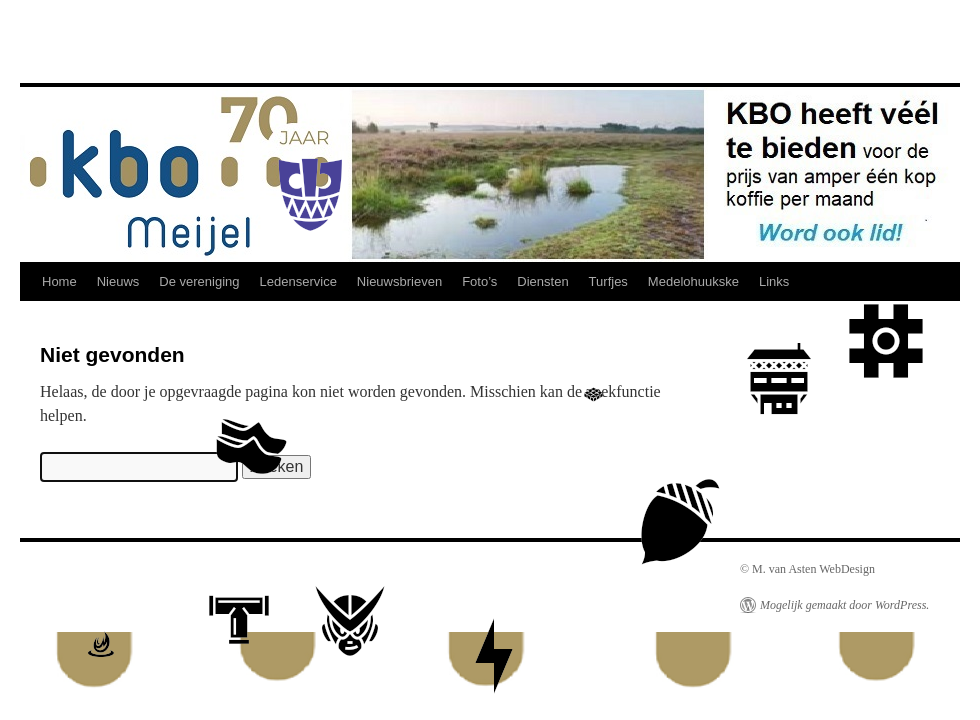 The height and width of the screenshot is (720, 980). I want to click on select or place a platform tile, so click(593, 394).